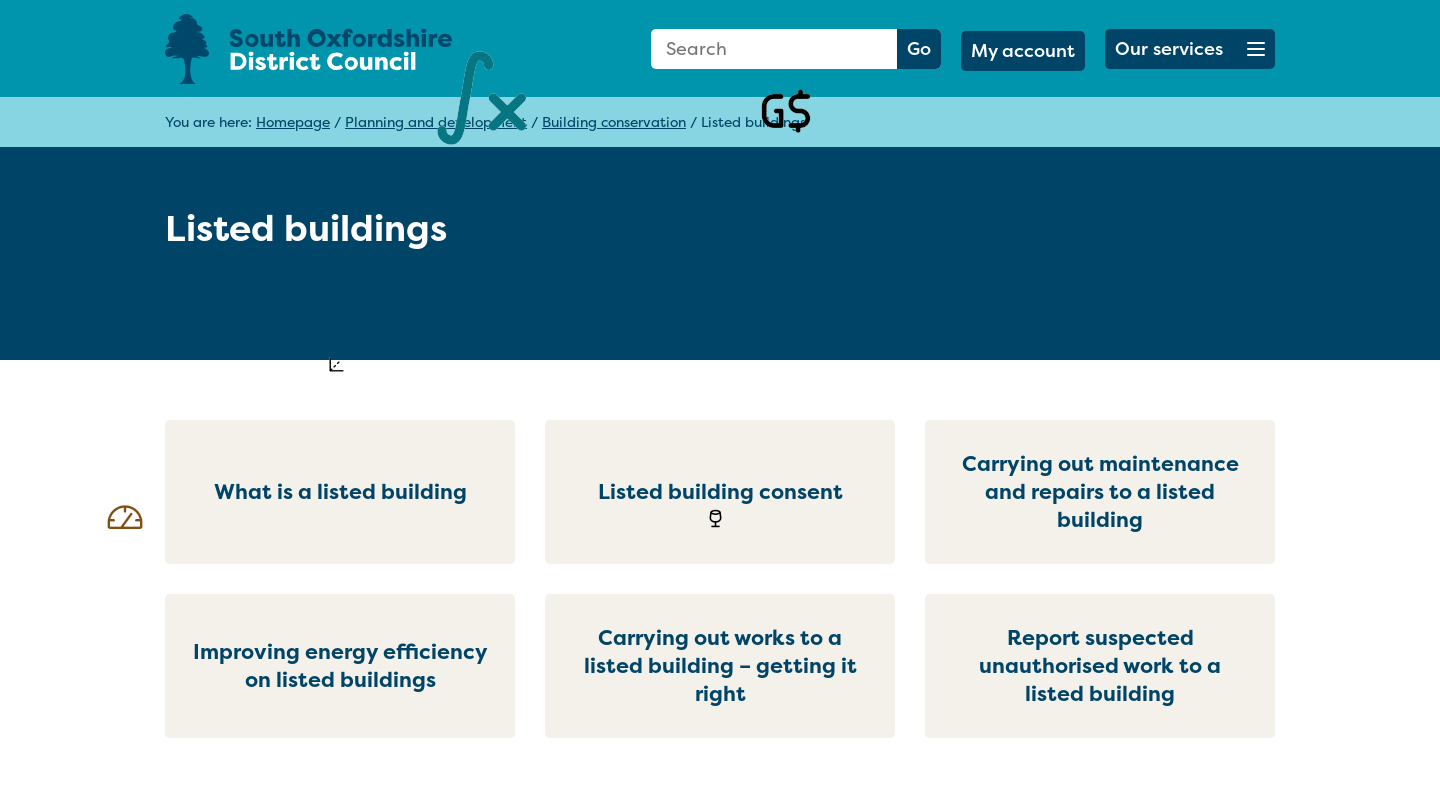 The height and width of the screenshot is (798, 1440). Describe the element at coordinates (786, 111) in the screenshot. I see `guyanese dollar currency symbol` at that location.